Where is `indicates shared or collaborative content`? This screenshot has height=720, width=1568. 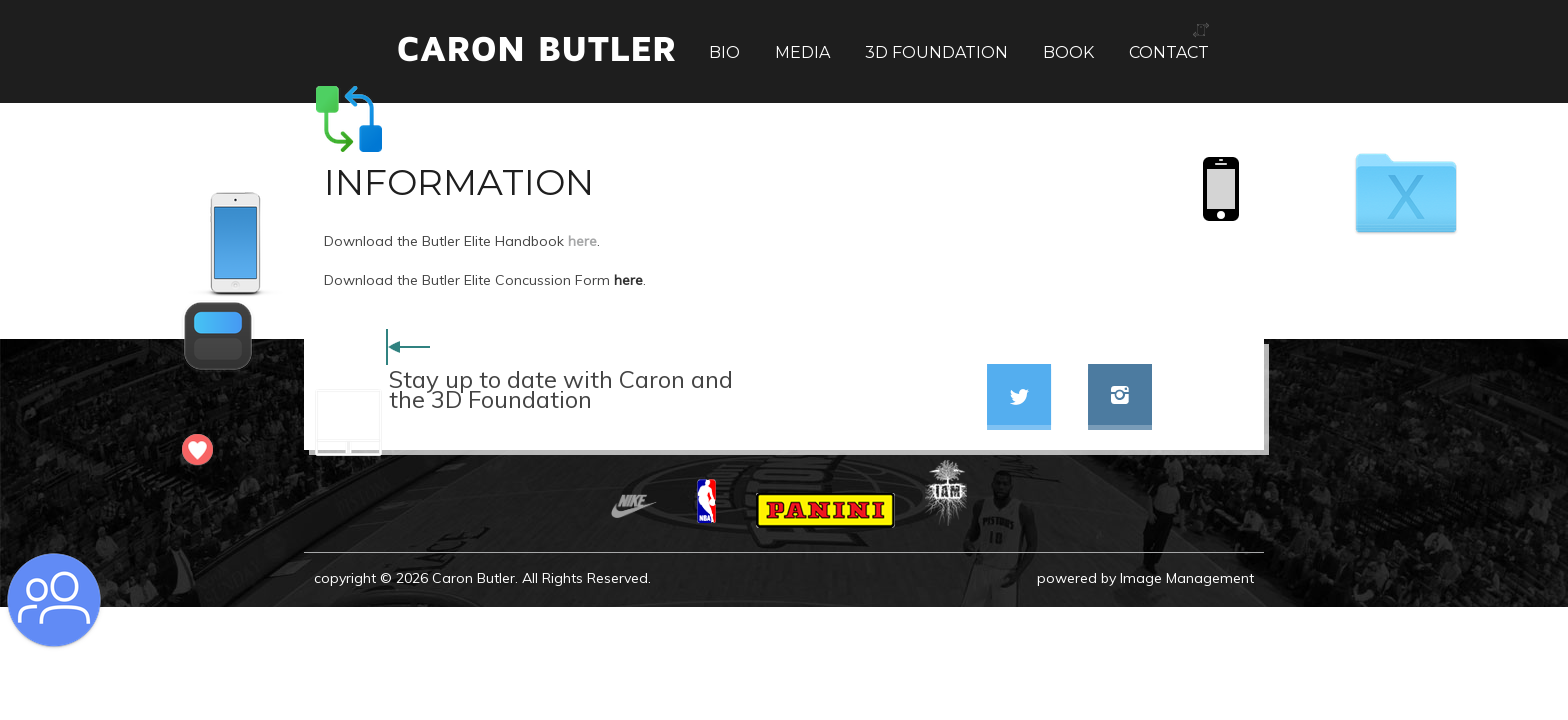 indicates shared or collaborative content is located at coordinates (54, 600).